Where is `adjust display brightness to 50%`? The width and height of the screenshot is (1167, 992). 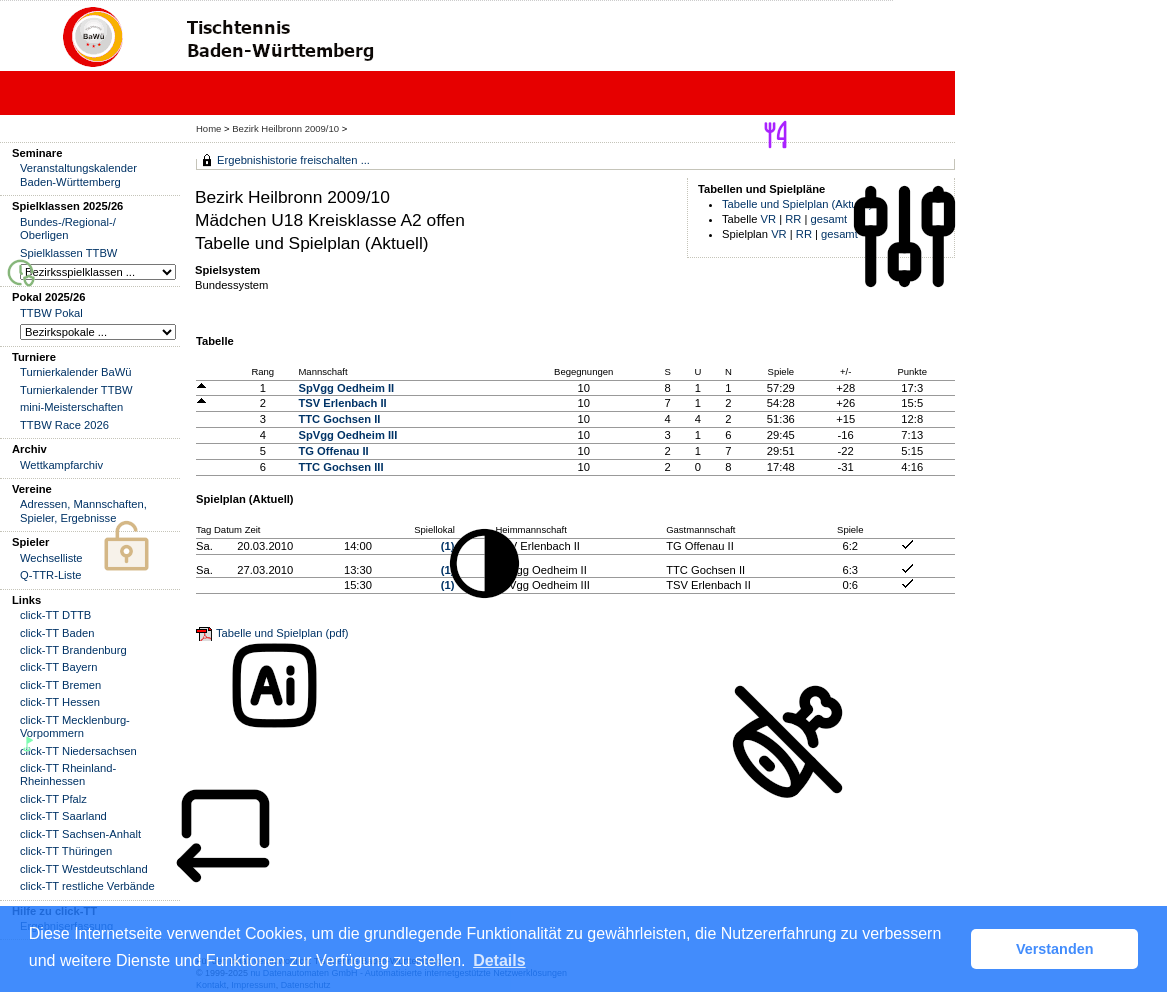 adjust display brightness to 50% is located at coordinates (484, 563).